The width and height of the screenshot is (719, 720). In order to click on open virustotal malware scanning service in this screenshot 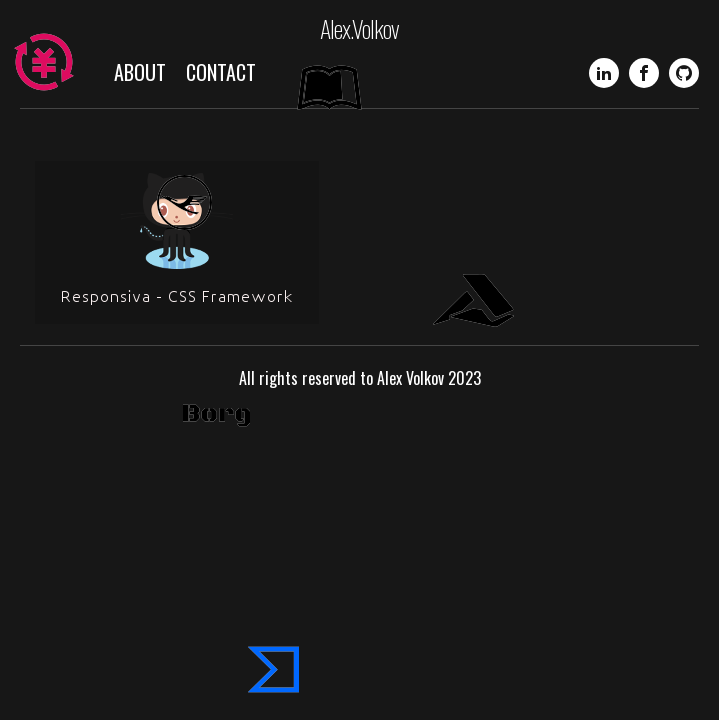, I will do `click(273, 669)`.